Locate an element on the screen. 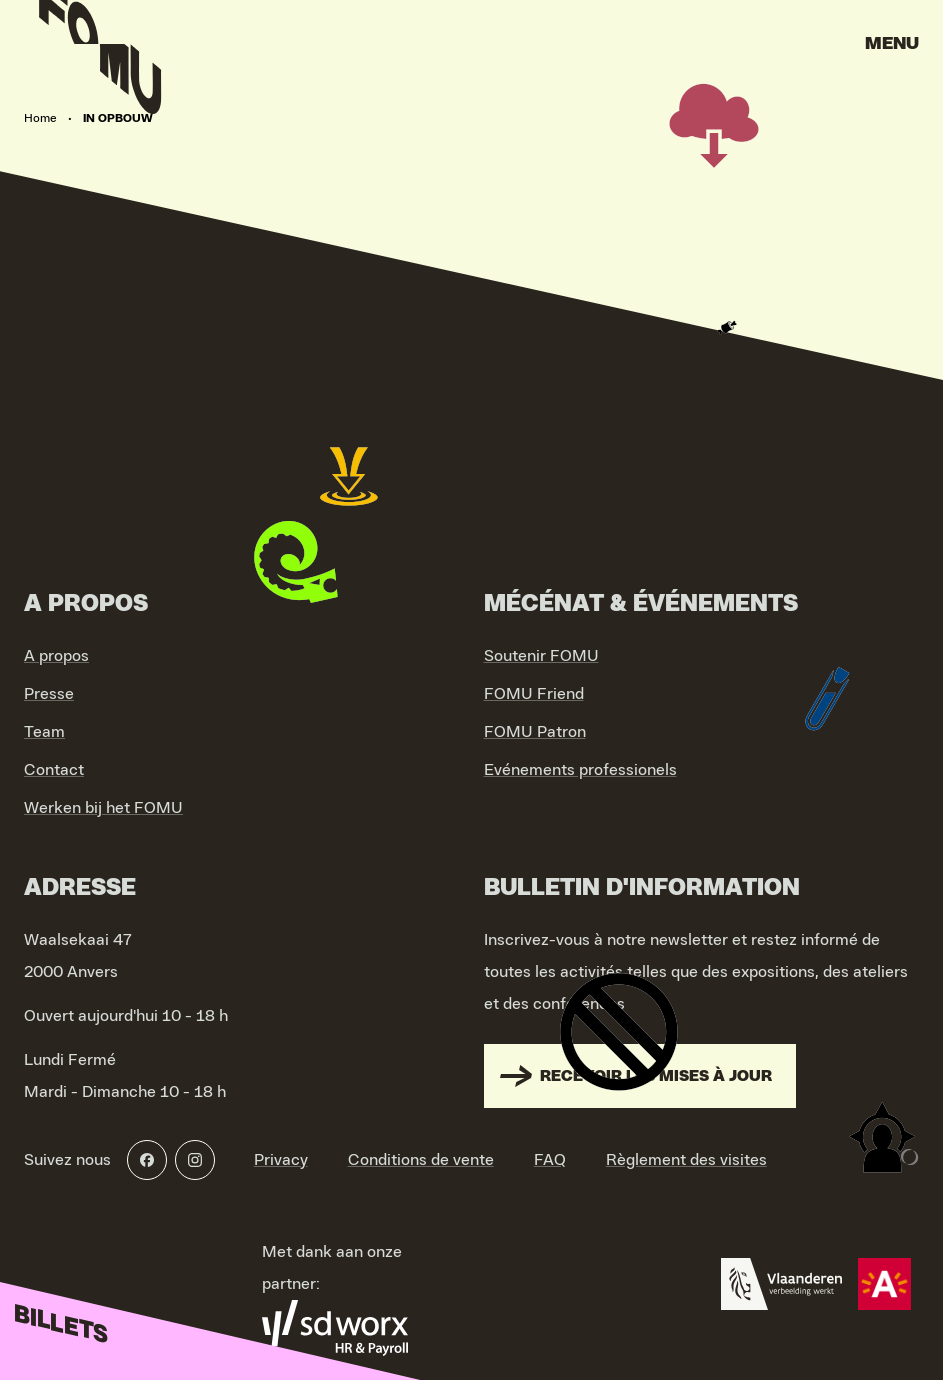 This screenshot has height=1380, width=943. collect or store a potion item is located at coordinates (826, 699).